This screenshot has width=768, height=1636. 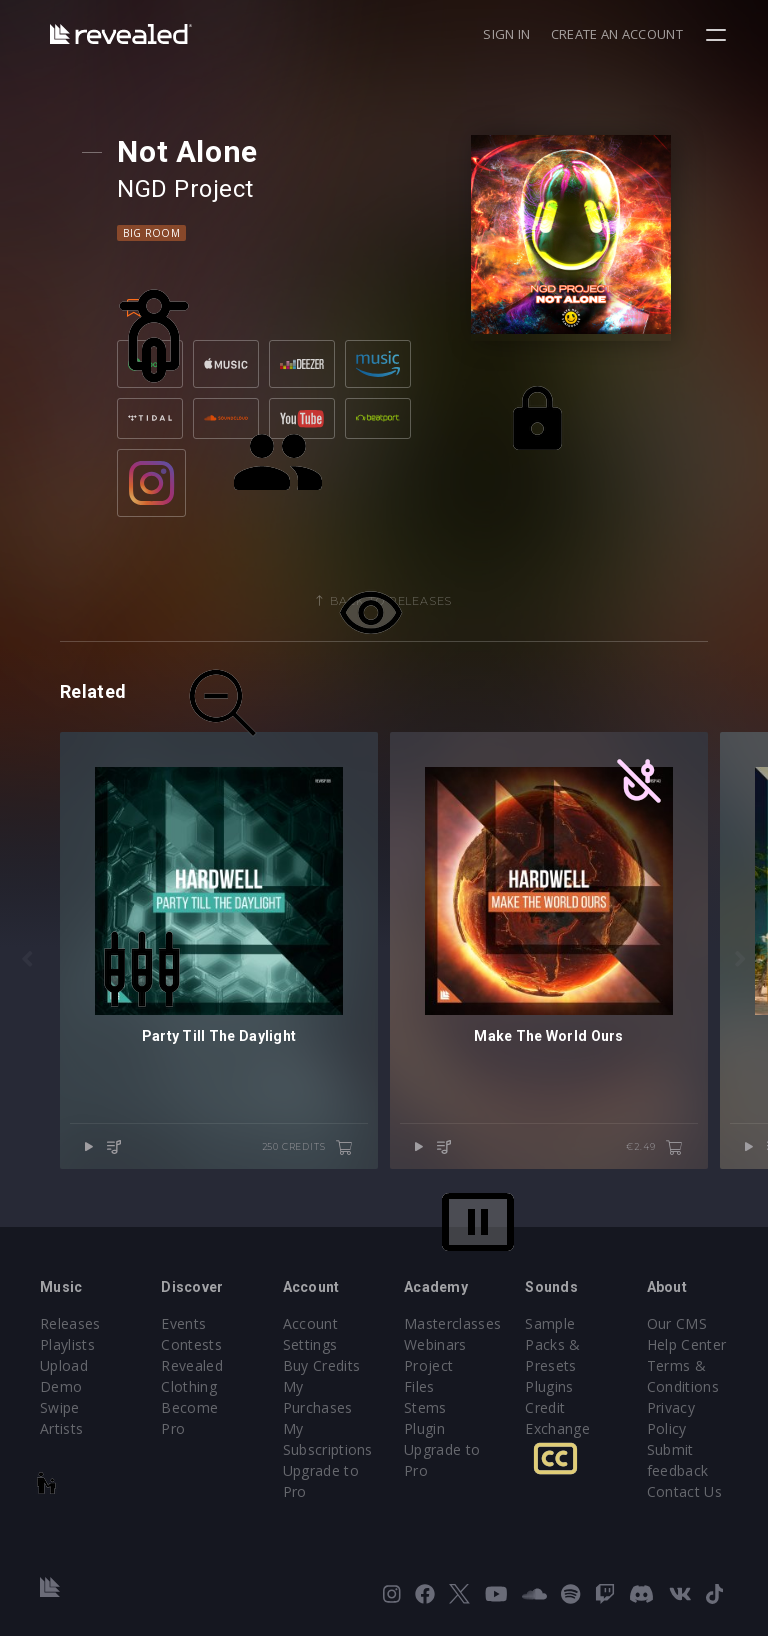 What do you see at coordinates (639, 781) in the screenshot?
I see `disable fishing or hook feature` at bounding box center [639, 781].